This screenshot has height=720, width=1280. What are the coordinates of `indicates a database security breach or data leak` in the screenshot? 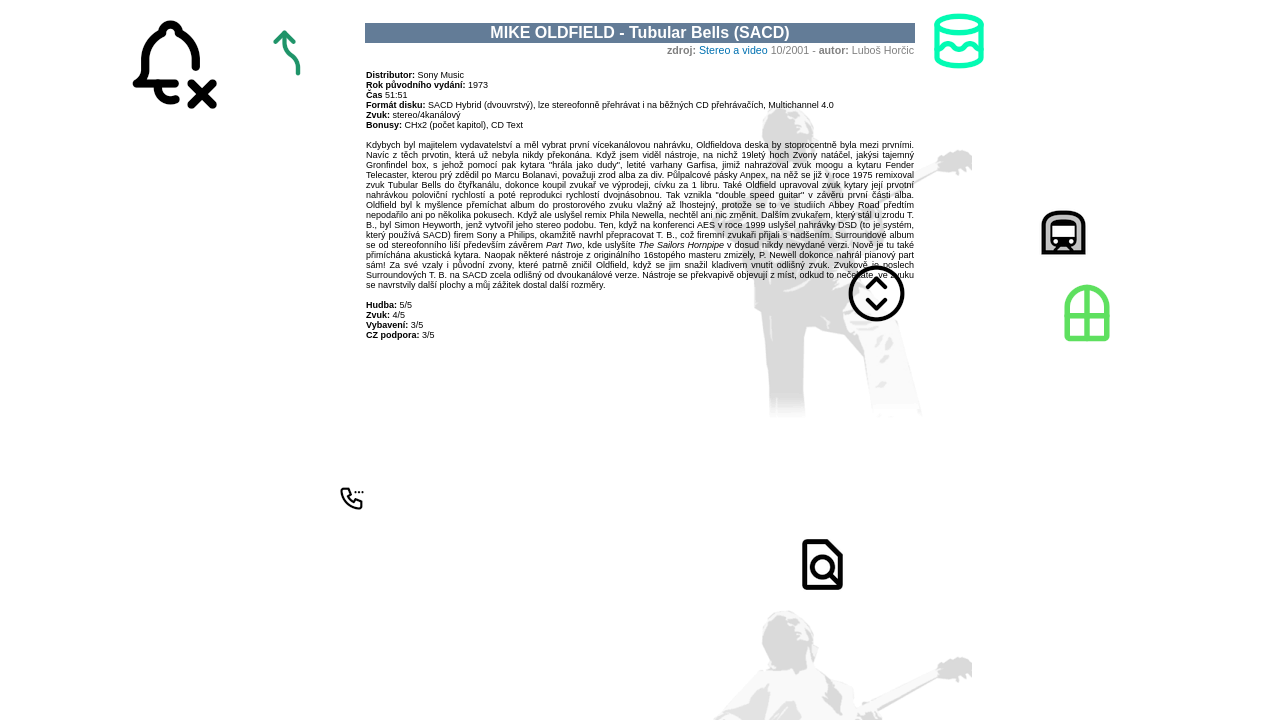 It's located at (959, 41).